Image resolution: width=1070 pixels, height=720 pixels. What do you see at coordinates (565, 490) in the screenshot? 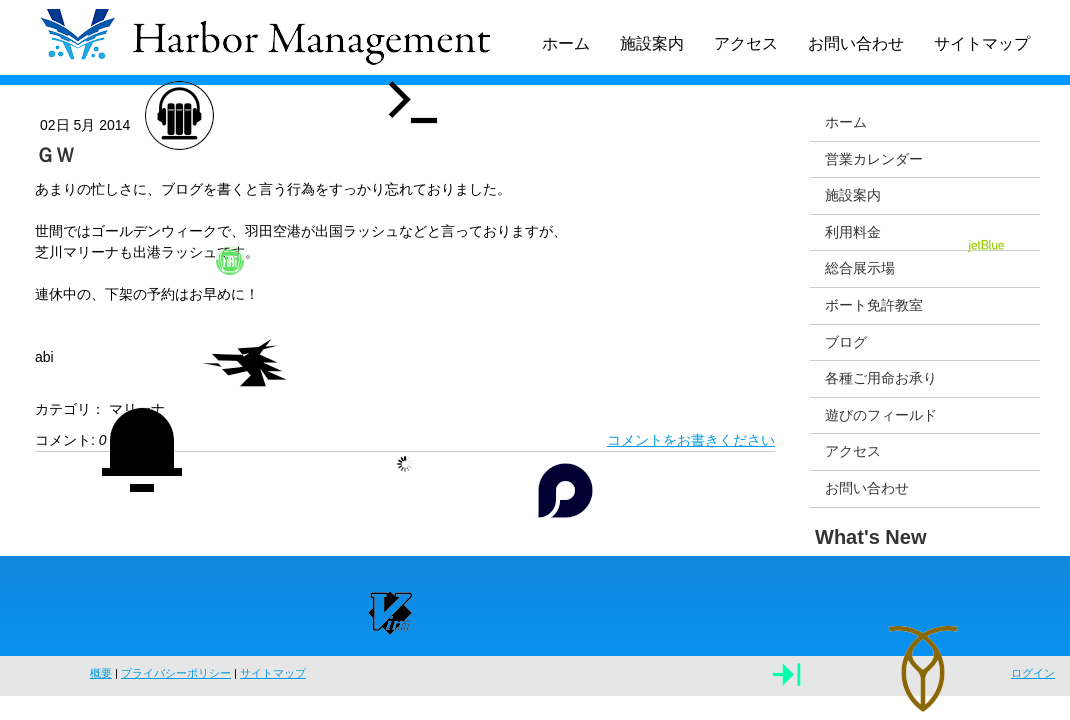
I see `open microsoft loop app` at bounding box center [565, 490].